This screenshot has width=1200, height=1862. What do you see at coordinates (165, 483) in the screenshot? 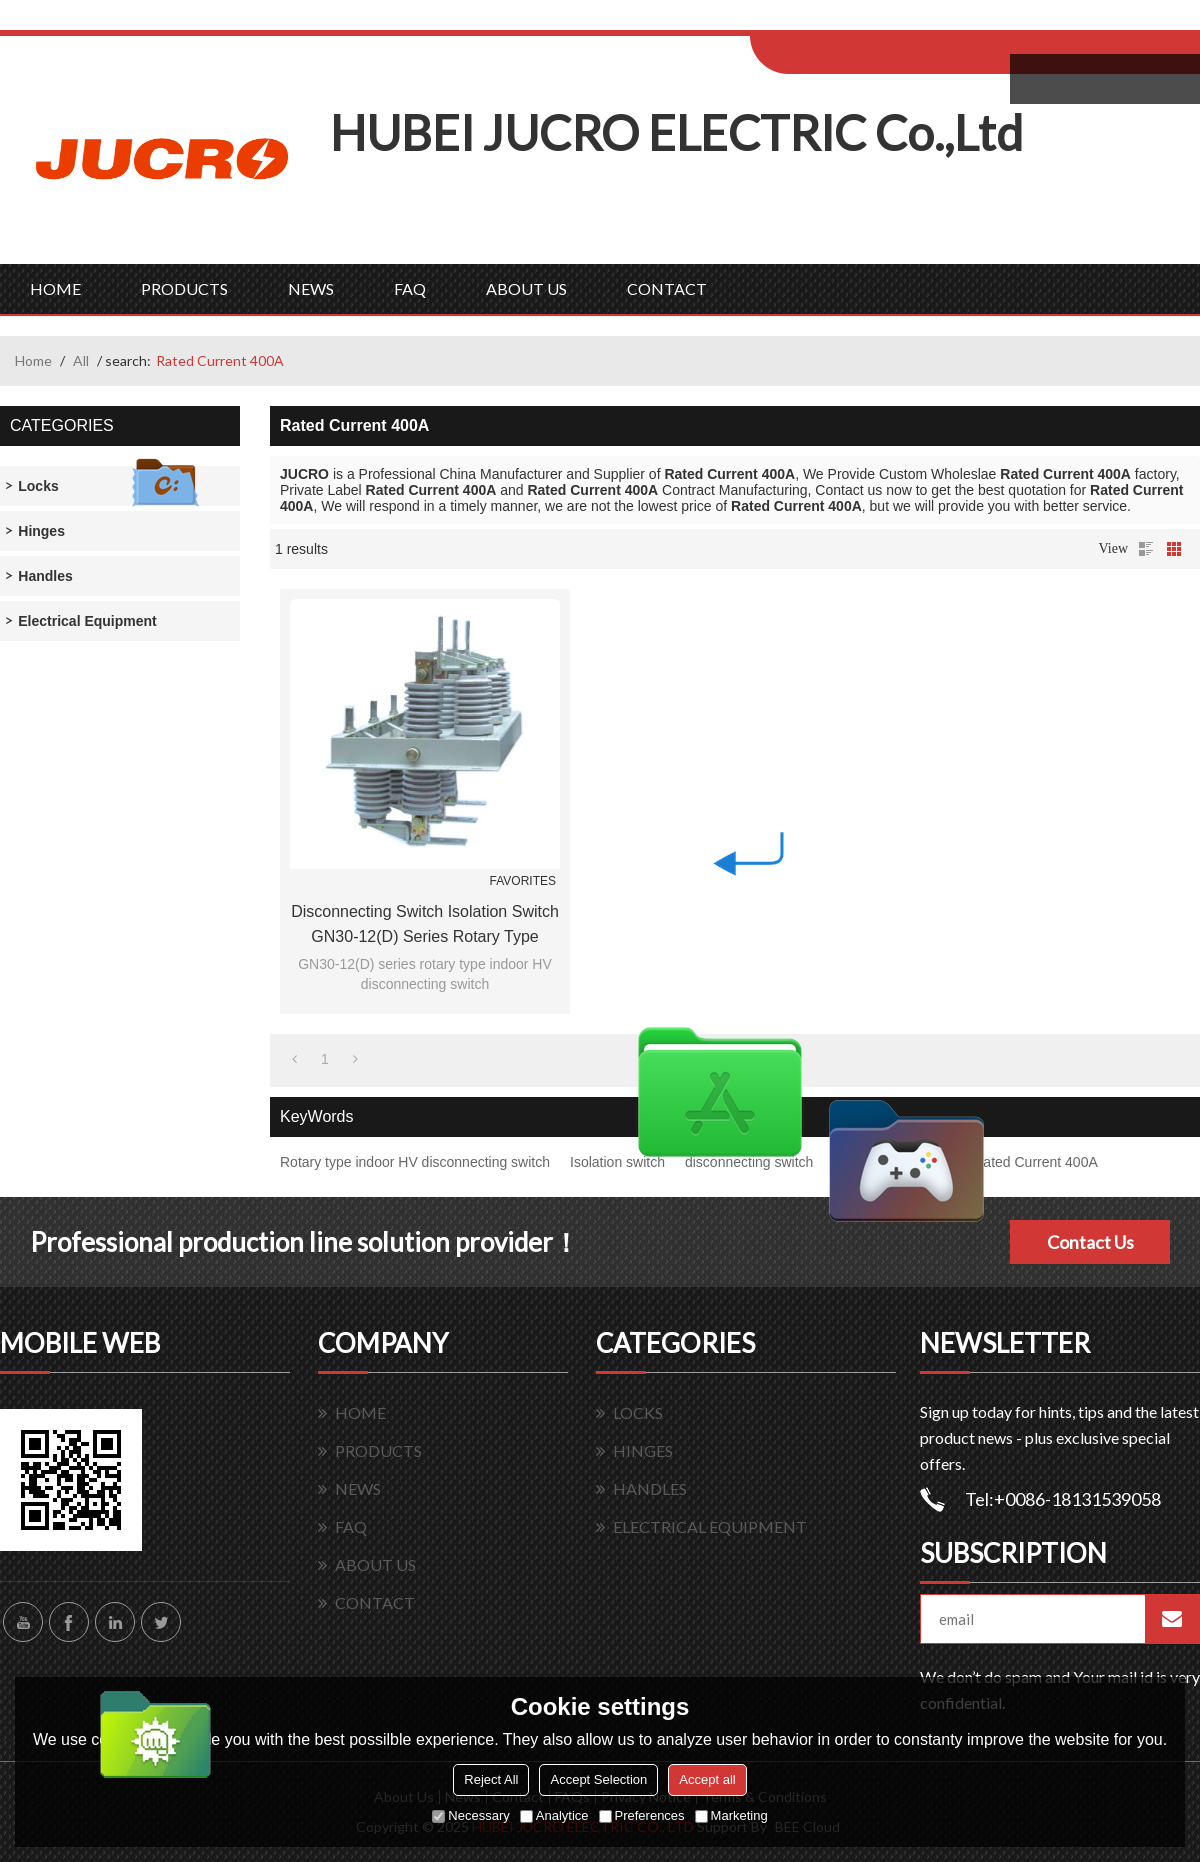
I see `folder containing chocolatey package manager files` at bounding box center [165, 483].